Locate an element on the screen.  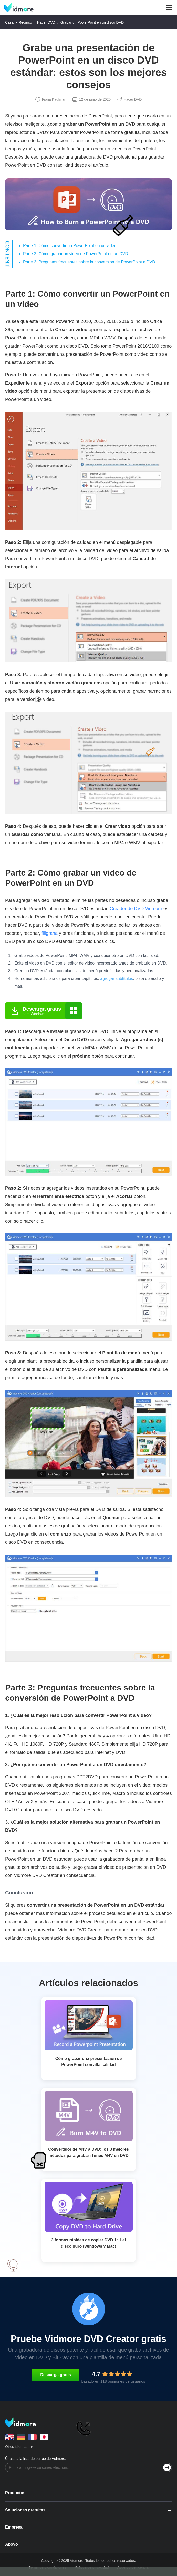
access boxing or combat sports content is located at coordinates (39, 2161).